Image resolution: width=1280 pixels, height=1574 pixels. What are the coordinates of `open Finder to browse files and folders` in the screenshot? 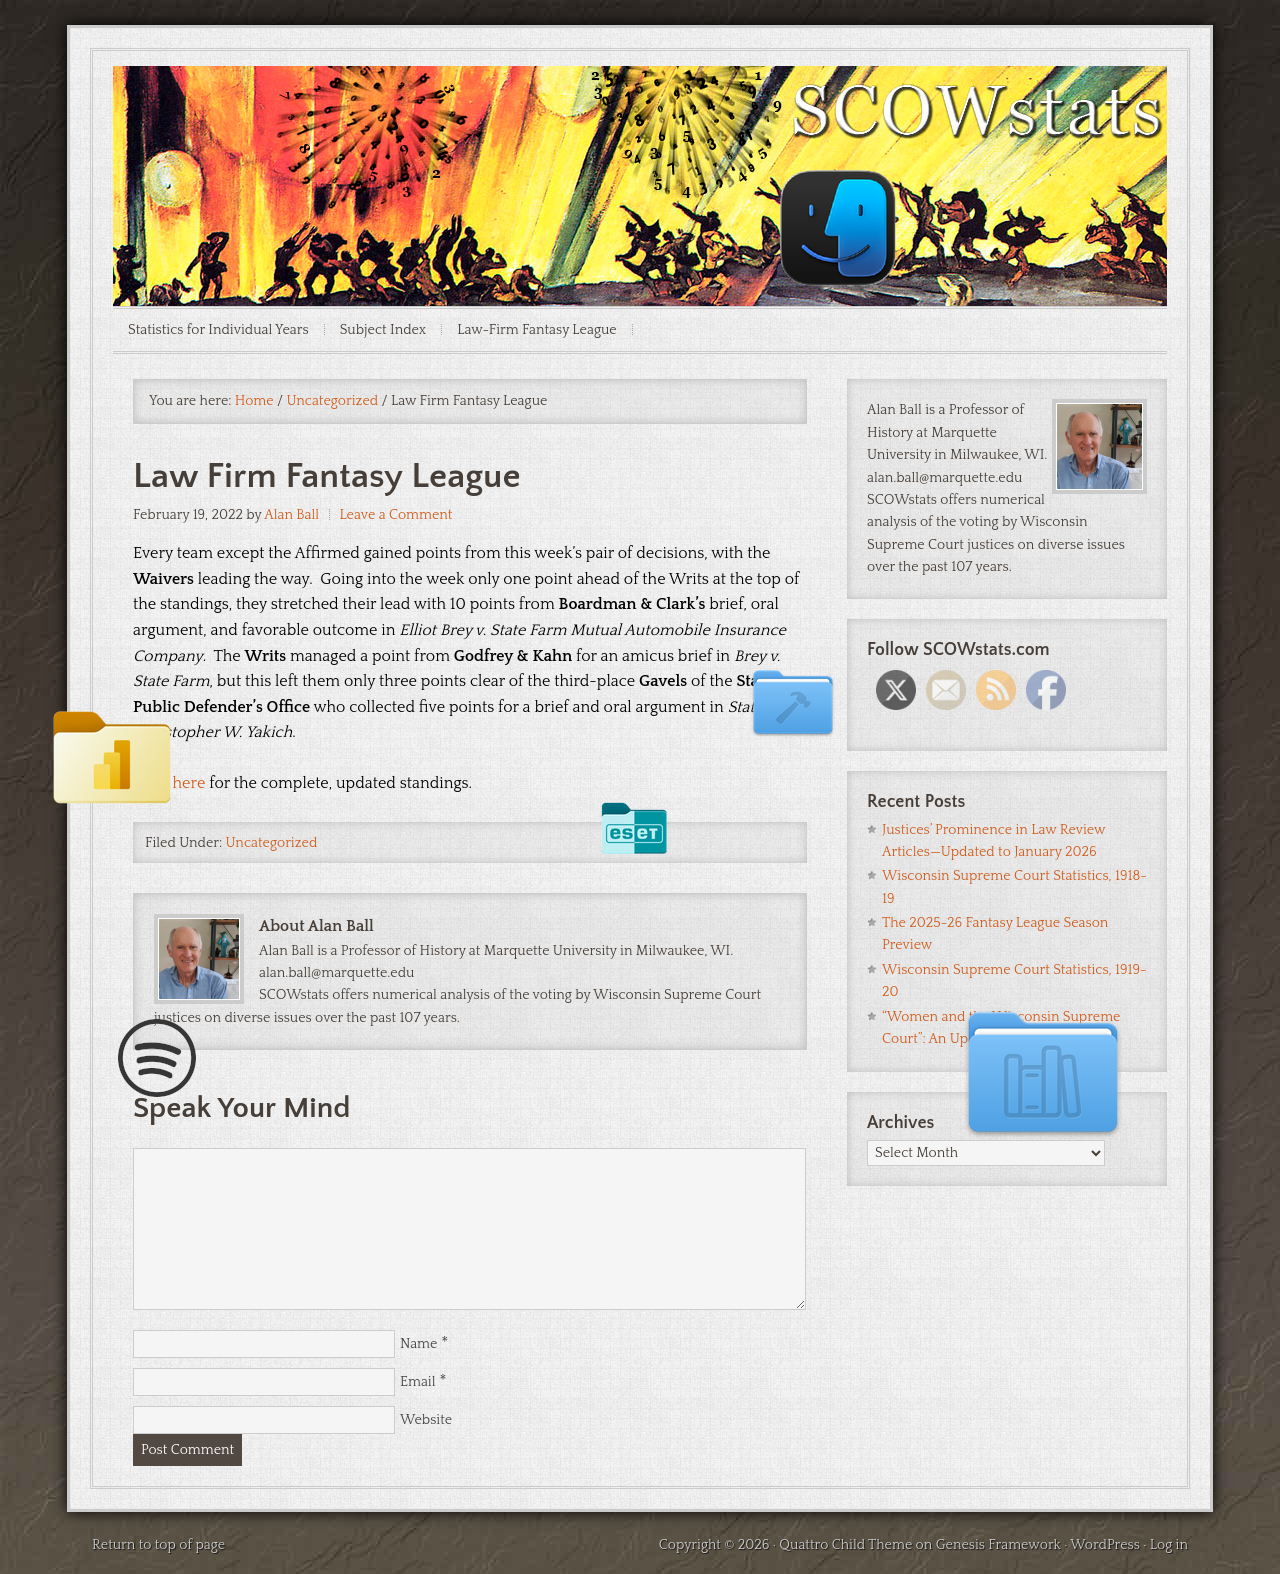 It's located at (838, 228).